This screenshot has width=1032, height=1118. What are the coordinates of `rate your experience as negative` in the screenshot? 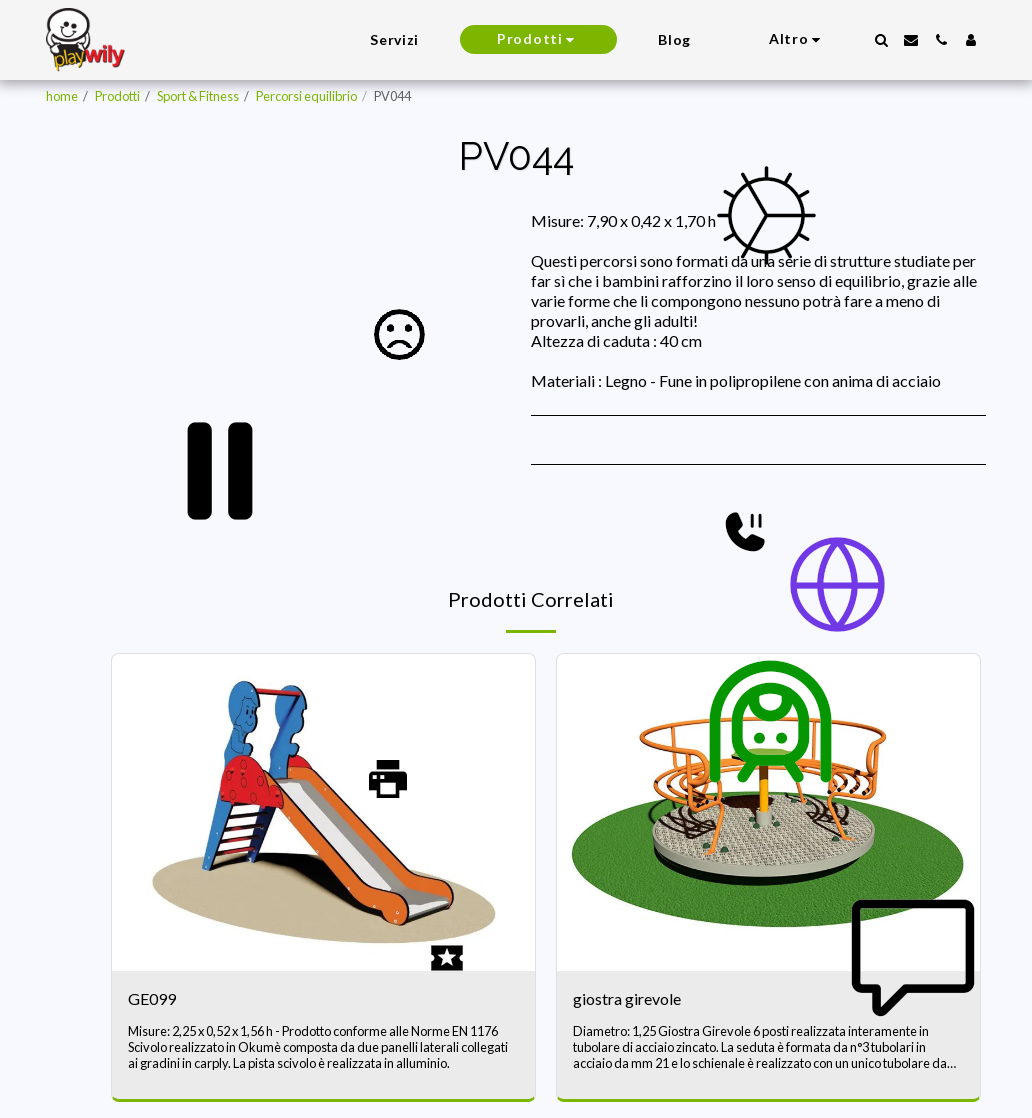 It's located at (399, 334).